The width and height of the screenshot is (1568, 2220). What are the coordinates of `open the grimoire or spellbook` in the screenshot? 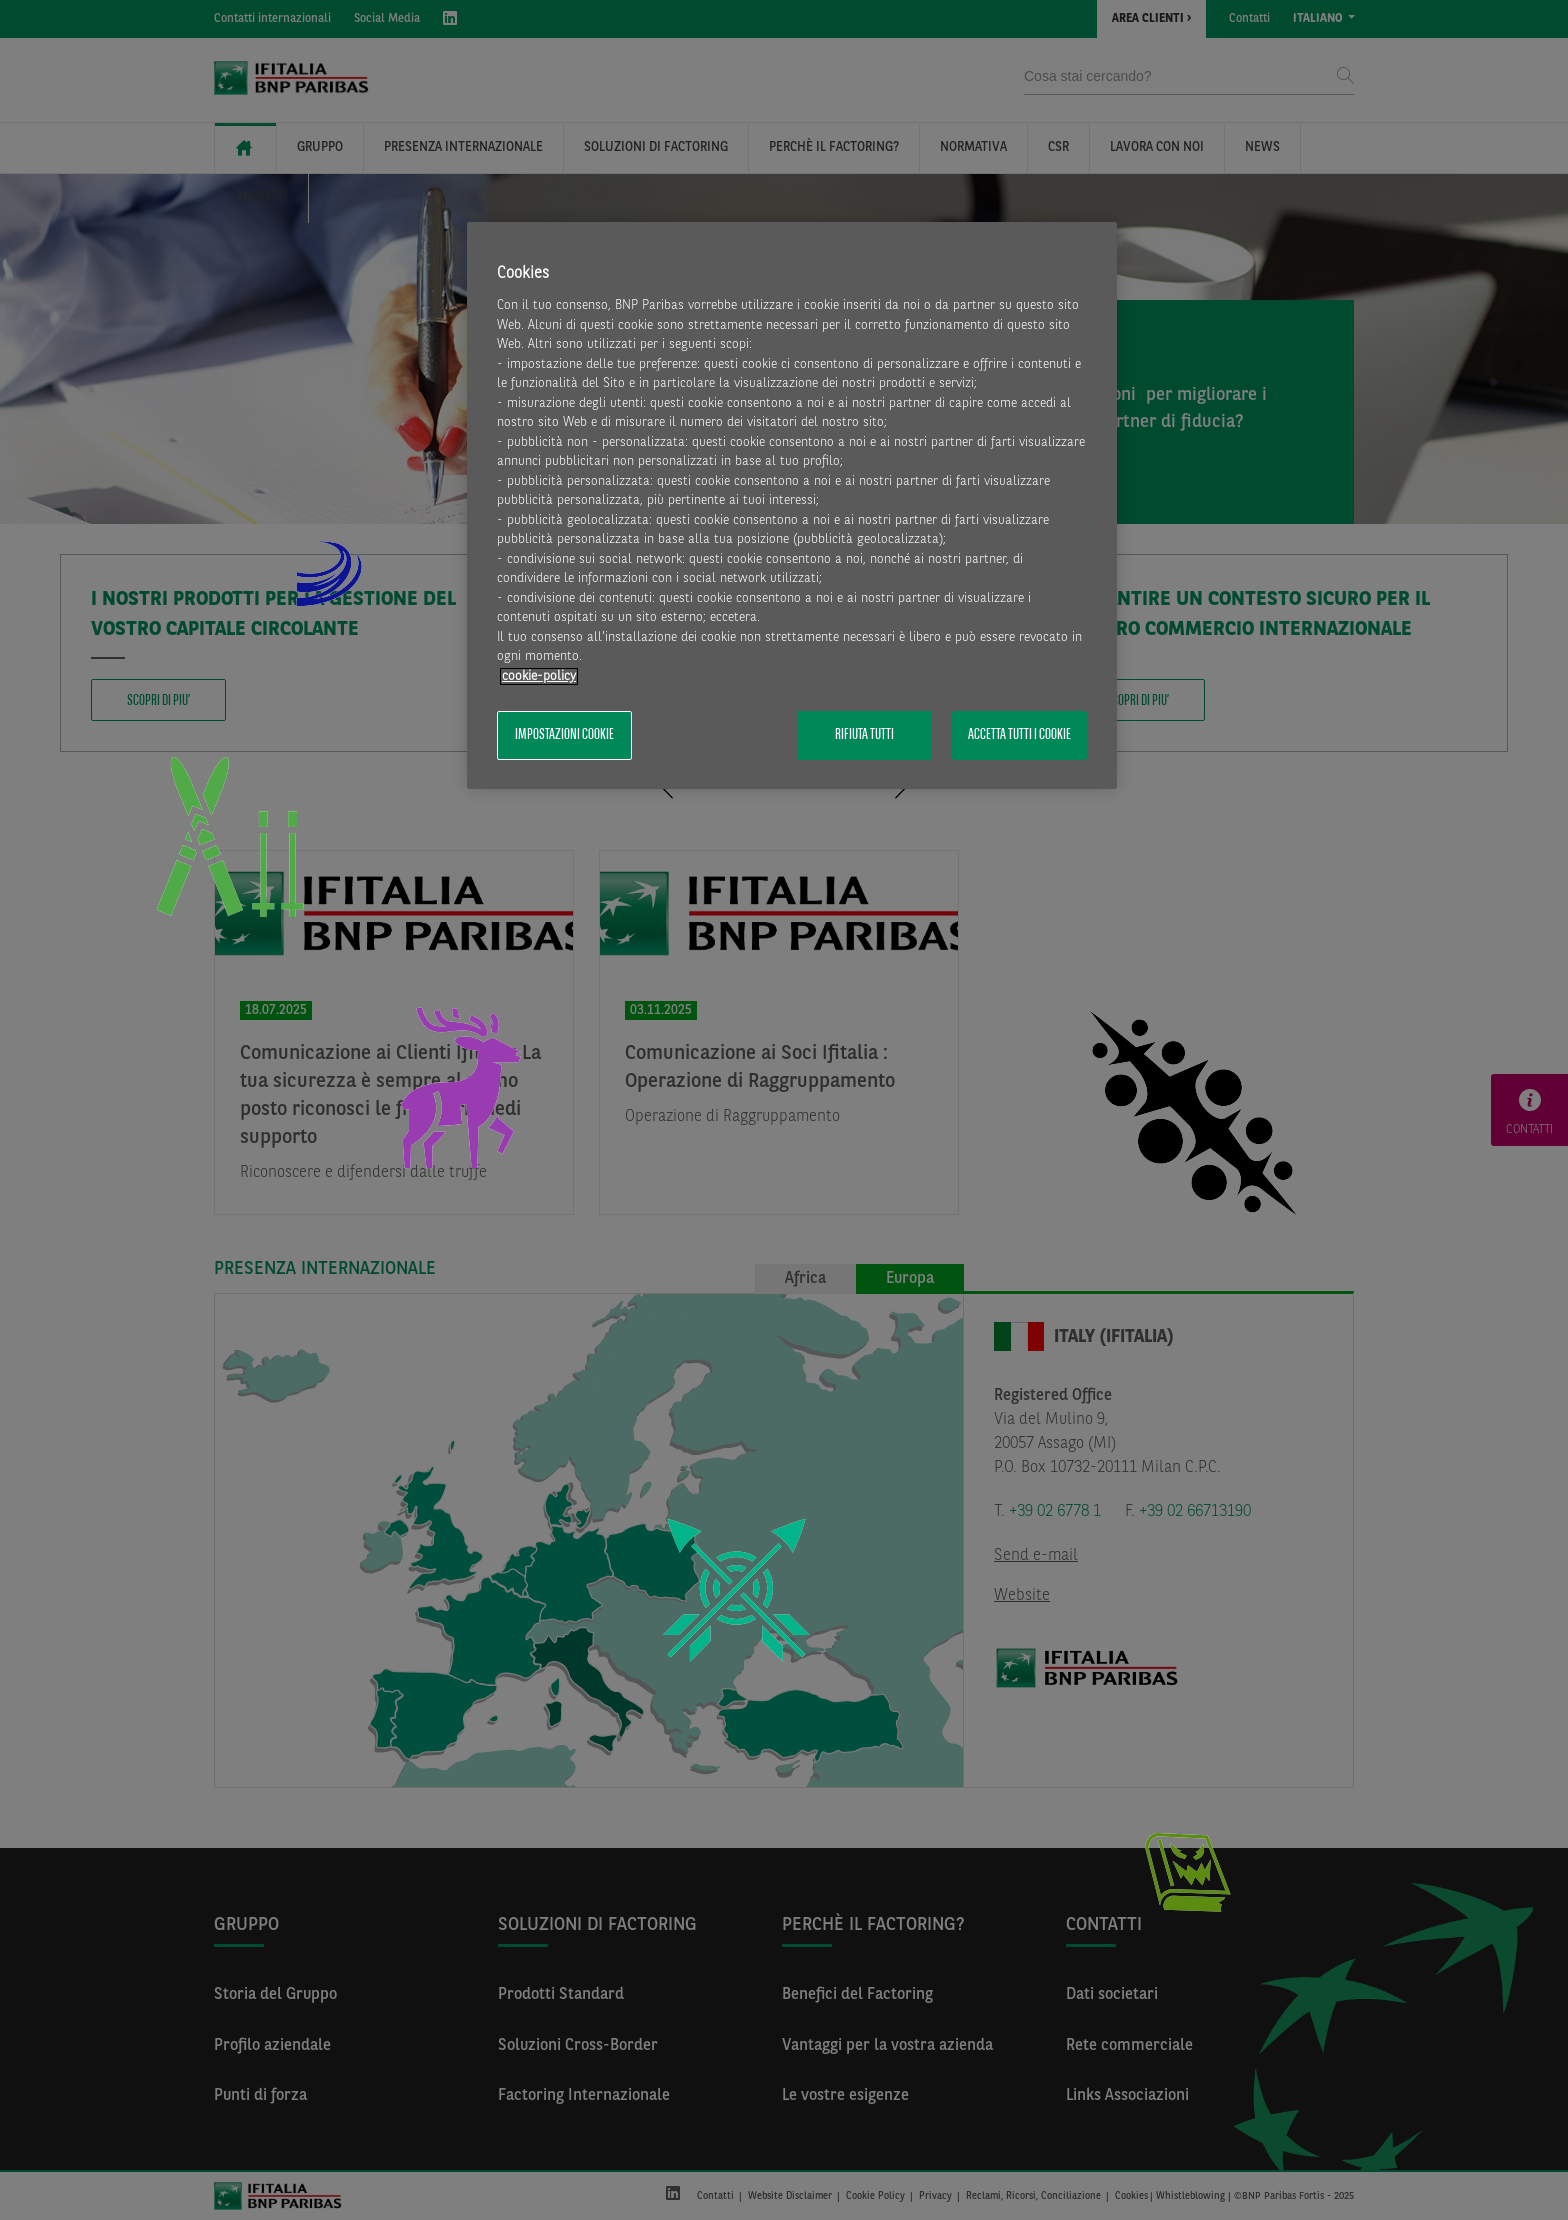 It's located at (1187, 1874).